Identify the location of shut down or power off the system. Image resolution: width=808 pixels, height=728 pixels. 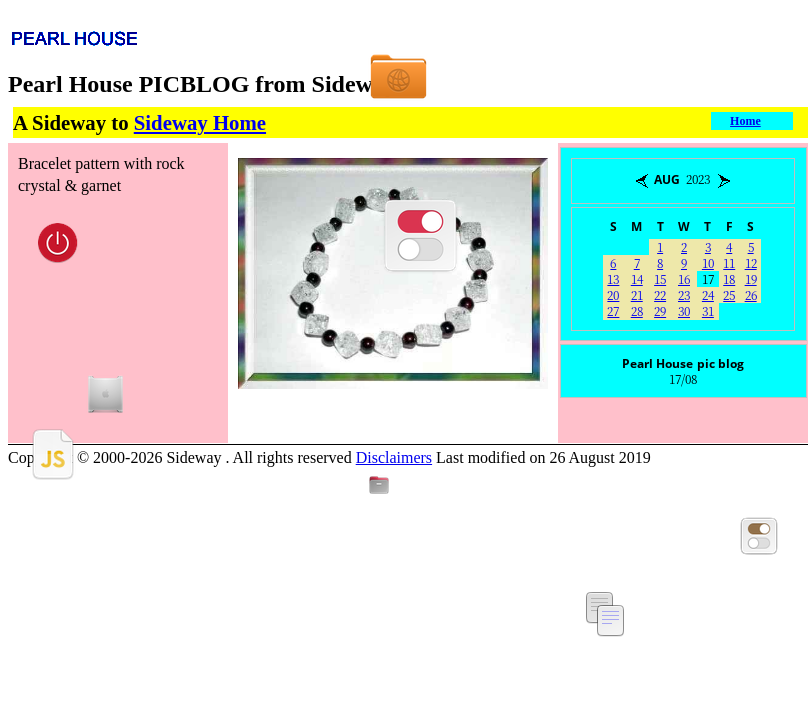
(58, 243).